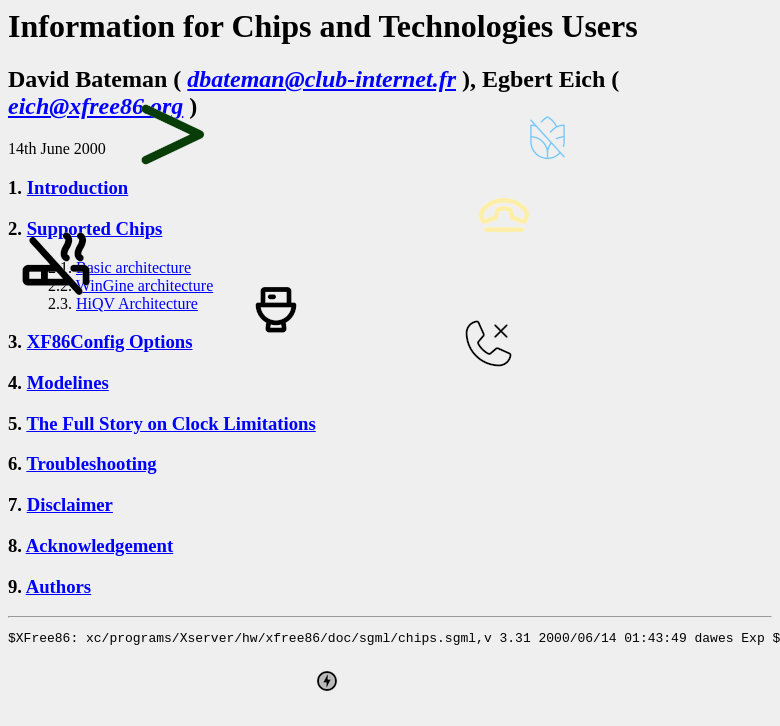  Describe the element at coordinates (327, 681) in the screenshot. I see `indicates offline mode with cached content available` at that location.